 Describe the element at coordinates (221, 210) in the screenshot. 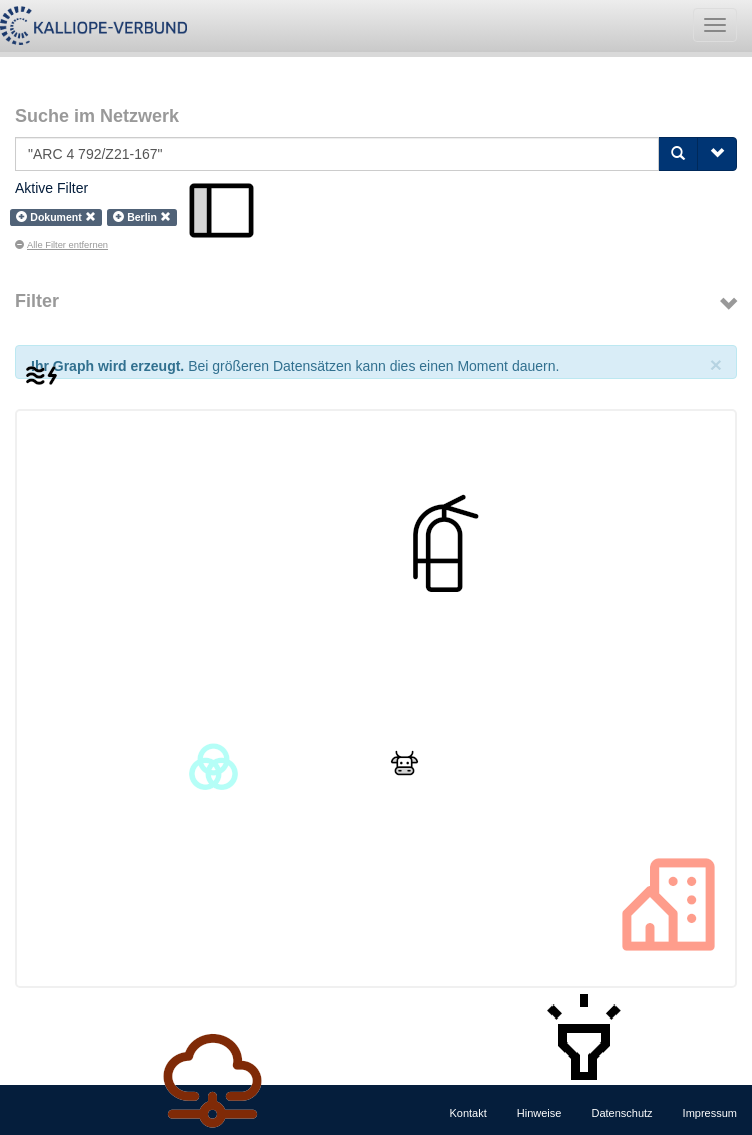

I see `toggle sidebar panel visibility` at that location.